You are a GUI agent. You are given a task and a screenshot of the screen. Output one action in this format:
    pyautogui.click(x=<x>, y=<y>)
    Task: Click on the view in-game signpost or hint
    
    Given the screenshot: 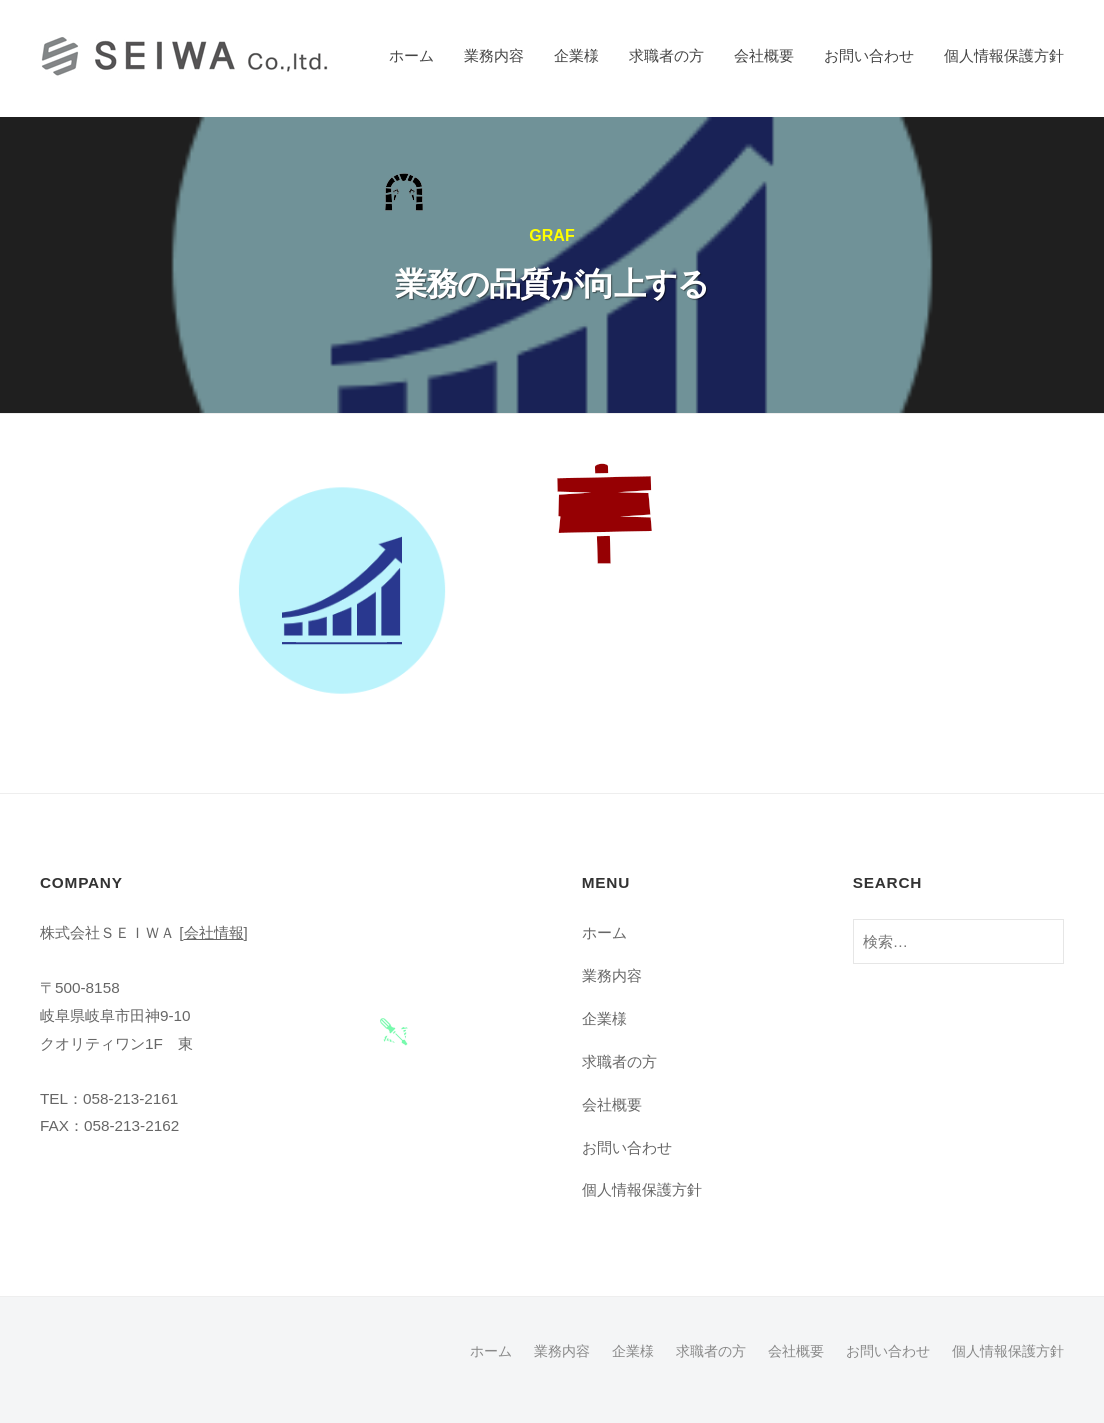 What is the action you would take?
    pyautogui.click(x=605, y=511)
    